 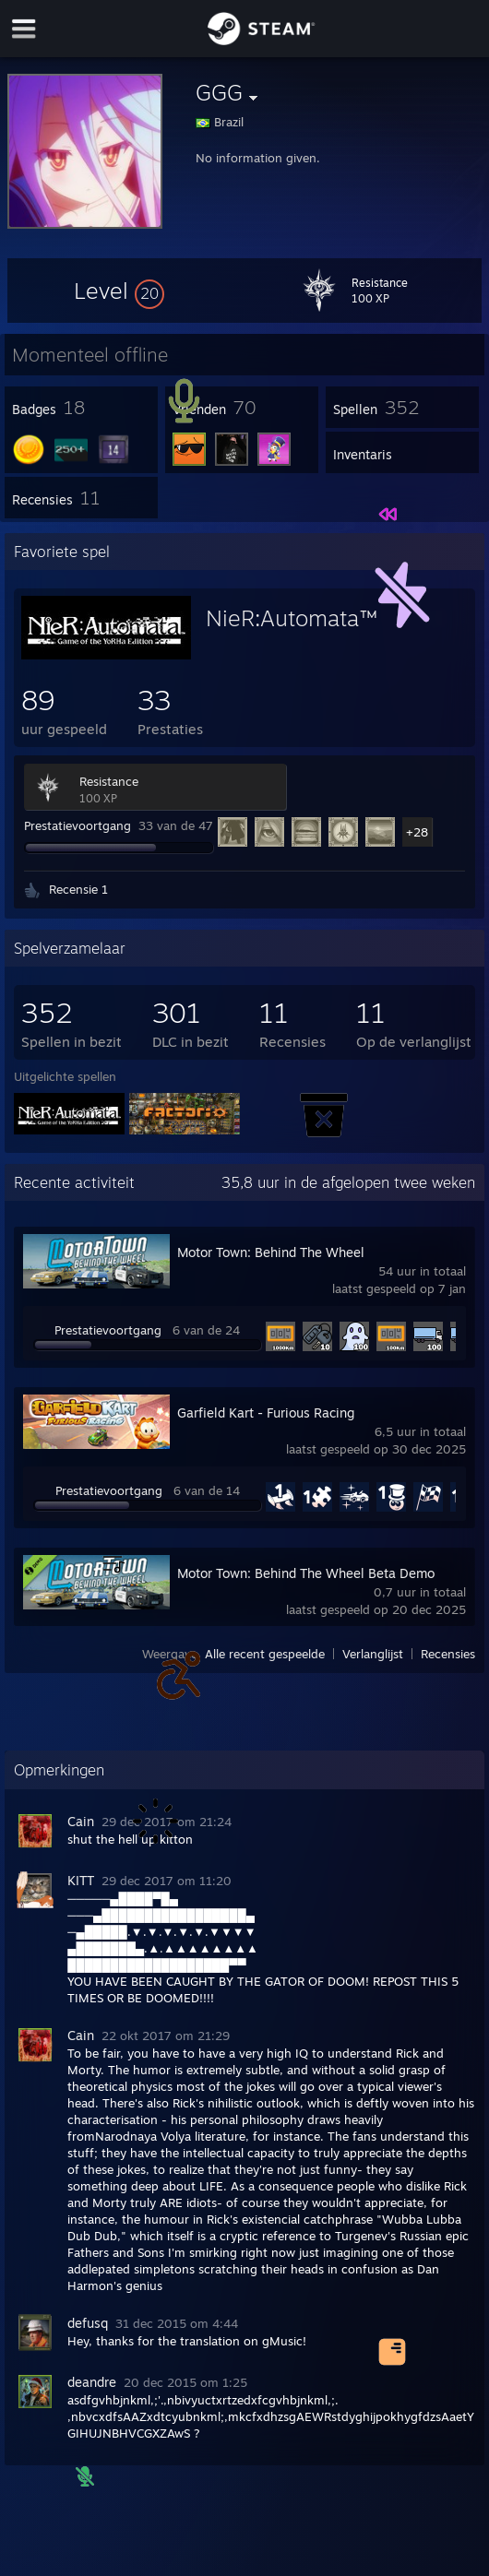 I want to click on delete selected item, so click(x=324, y=1115).